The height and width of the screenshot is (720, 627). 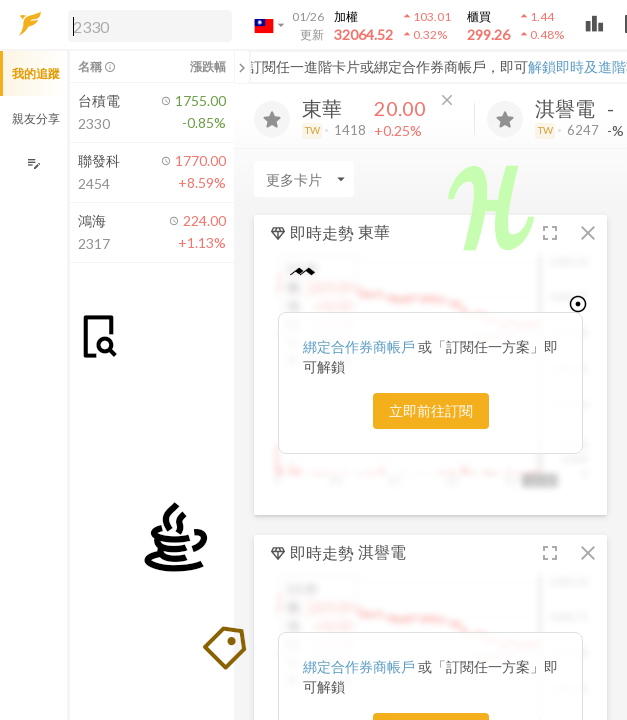 I want to click on visit the Humble Bundle website or store, so click(x=491, y=208).